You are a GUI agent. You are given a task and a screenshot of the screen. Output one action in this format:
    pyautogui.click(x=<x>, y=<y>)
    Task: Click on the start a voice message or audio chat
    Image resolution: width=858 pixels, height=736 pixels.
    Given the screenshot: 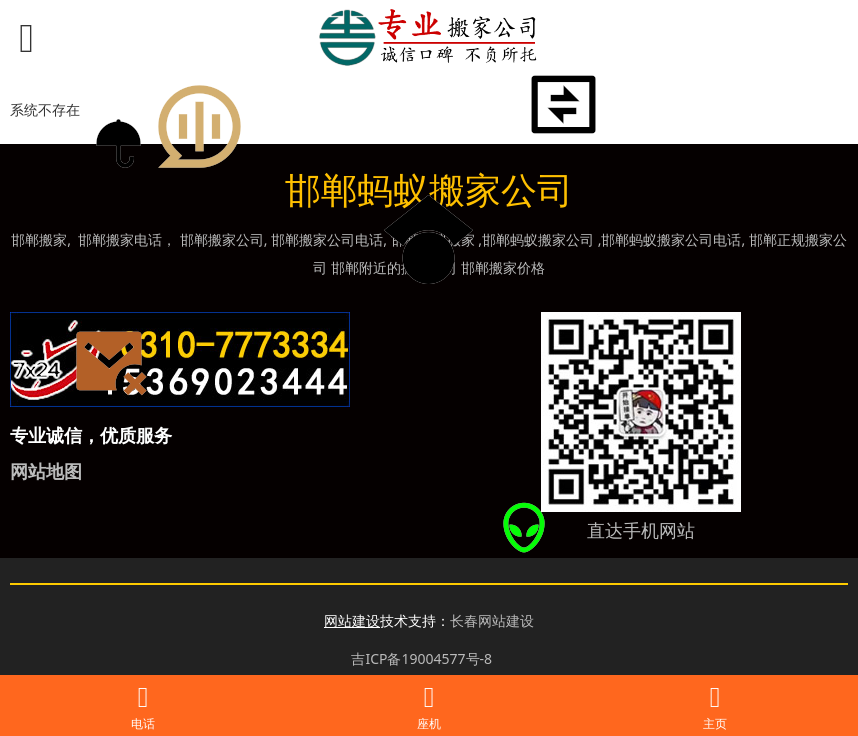 What is the action you would take?
    pyautogui.click(x=199, y=126)
    